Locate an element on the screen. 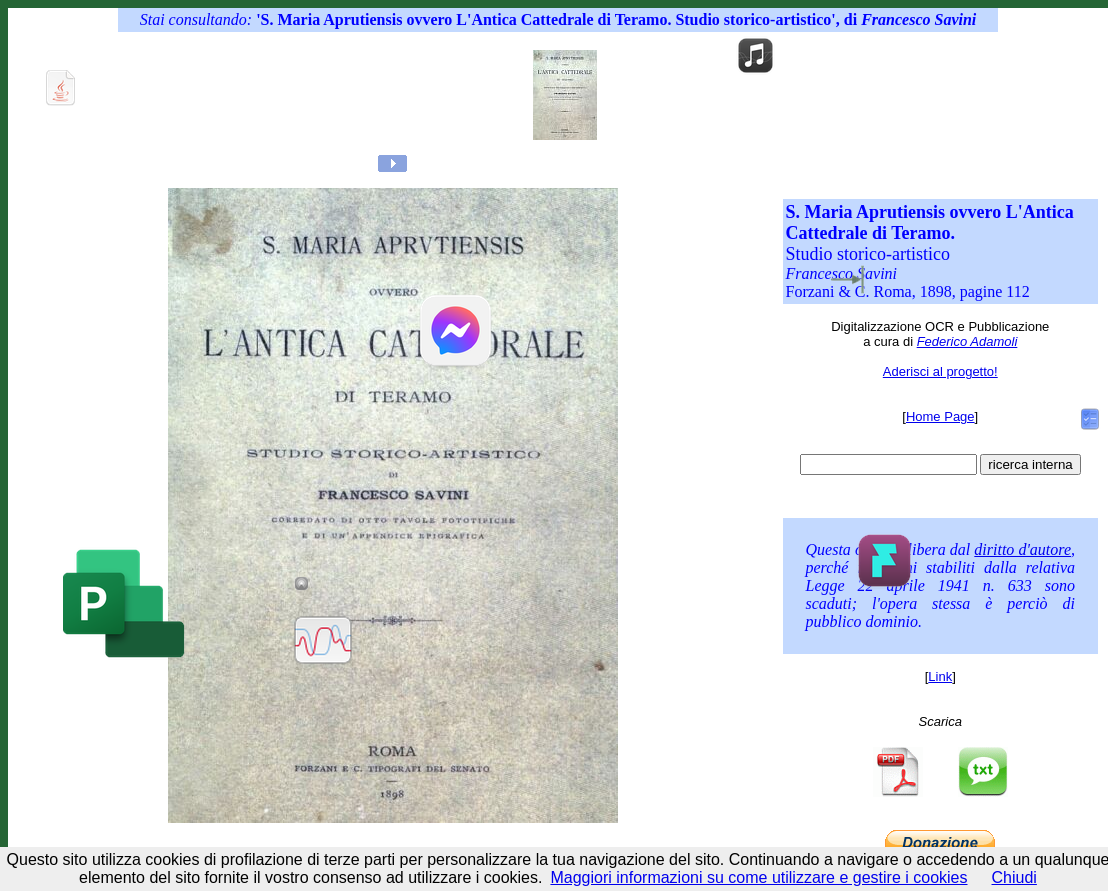  open fightcade app is located at coordinates (884, 560).